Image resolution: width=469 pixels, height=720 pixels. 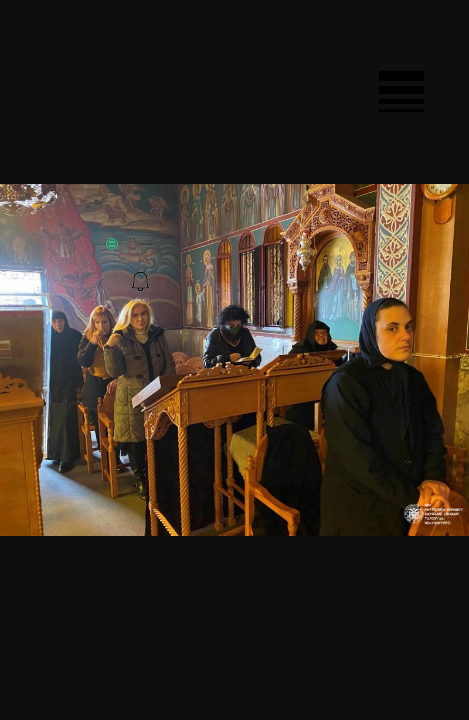 I want to click on set a conditional breakpoint in the debugger, so click(x=112, y=244).